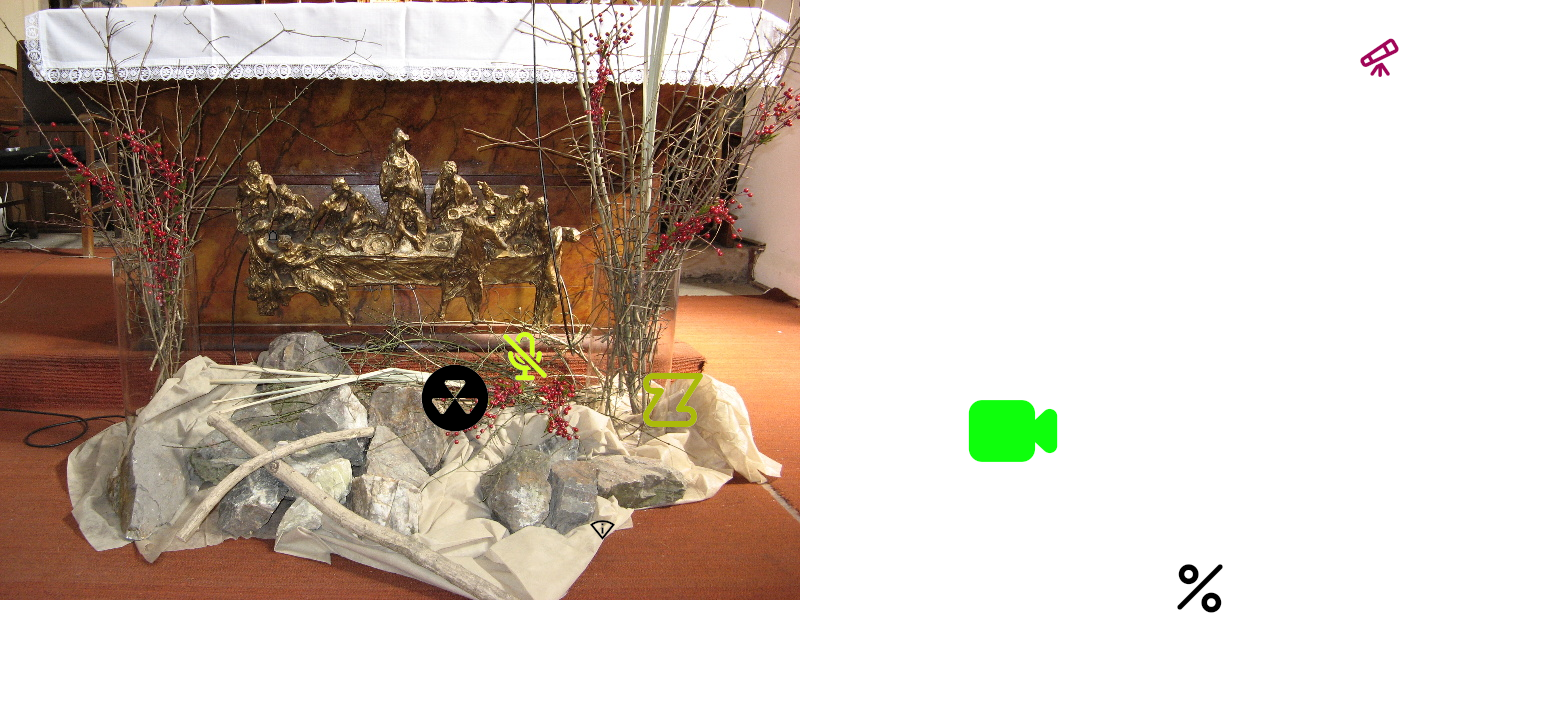  Describe the element at coordinates (525, 356) in the screenshot. I see `mute your microphone` at that location.